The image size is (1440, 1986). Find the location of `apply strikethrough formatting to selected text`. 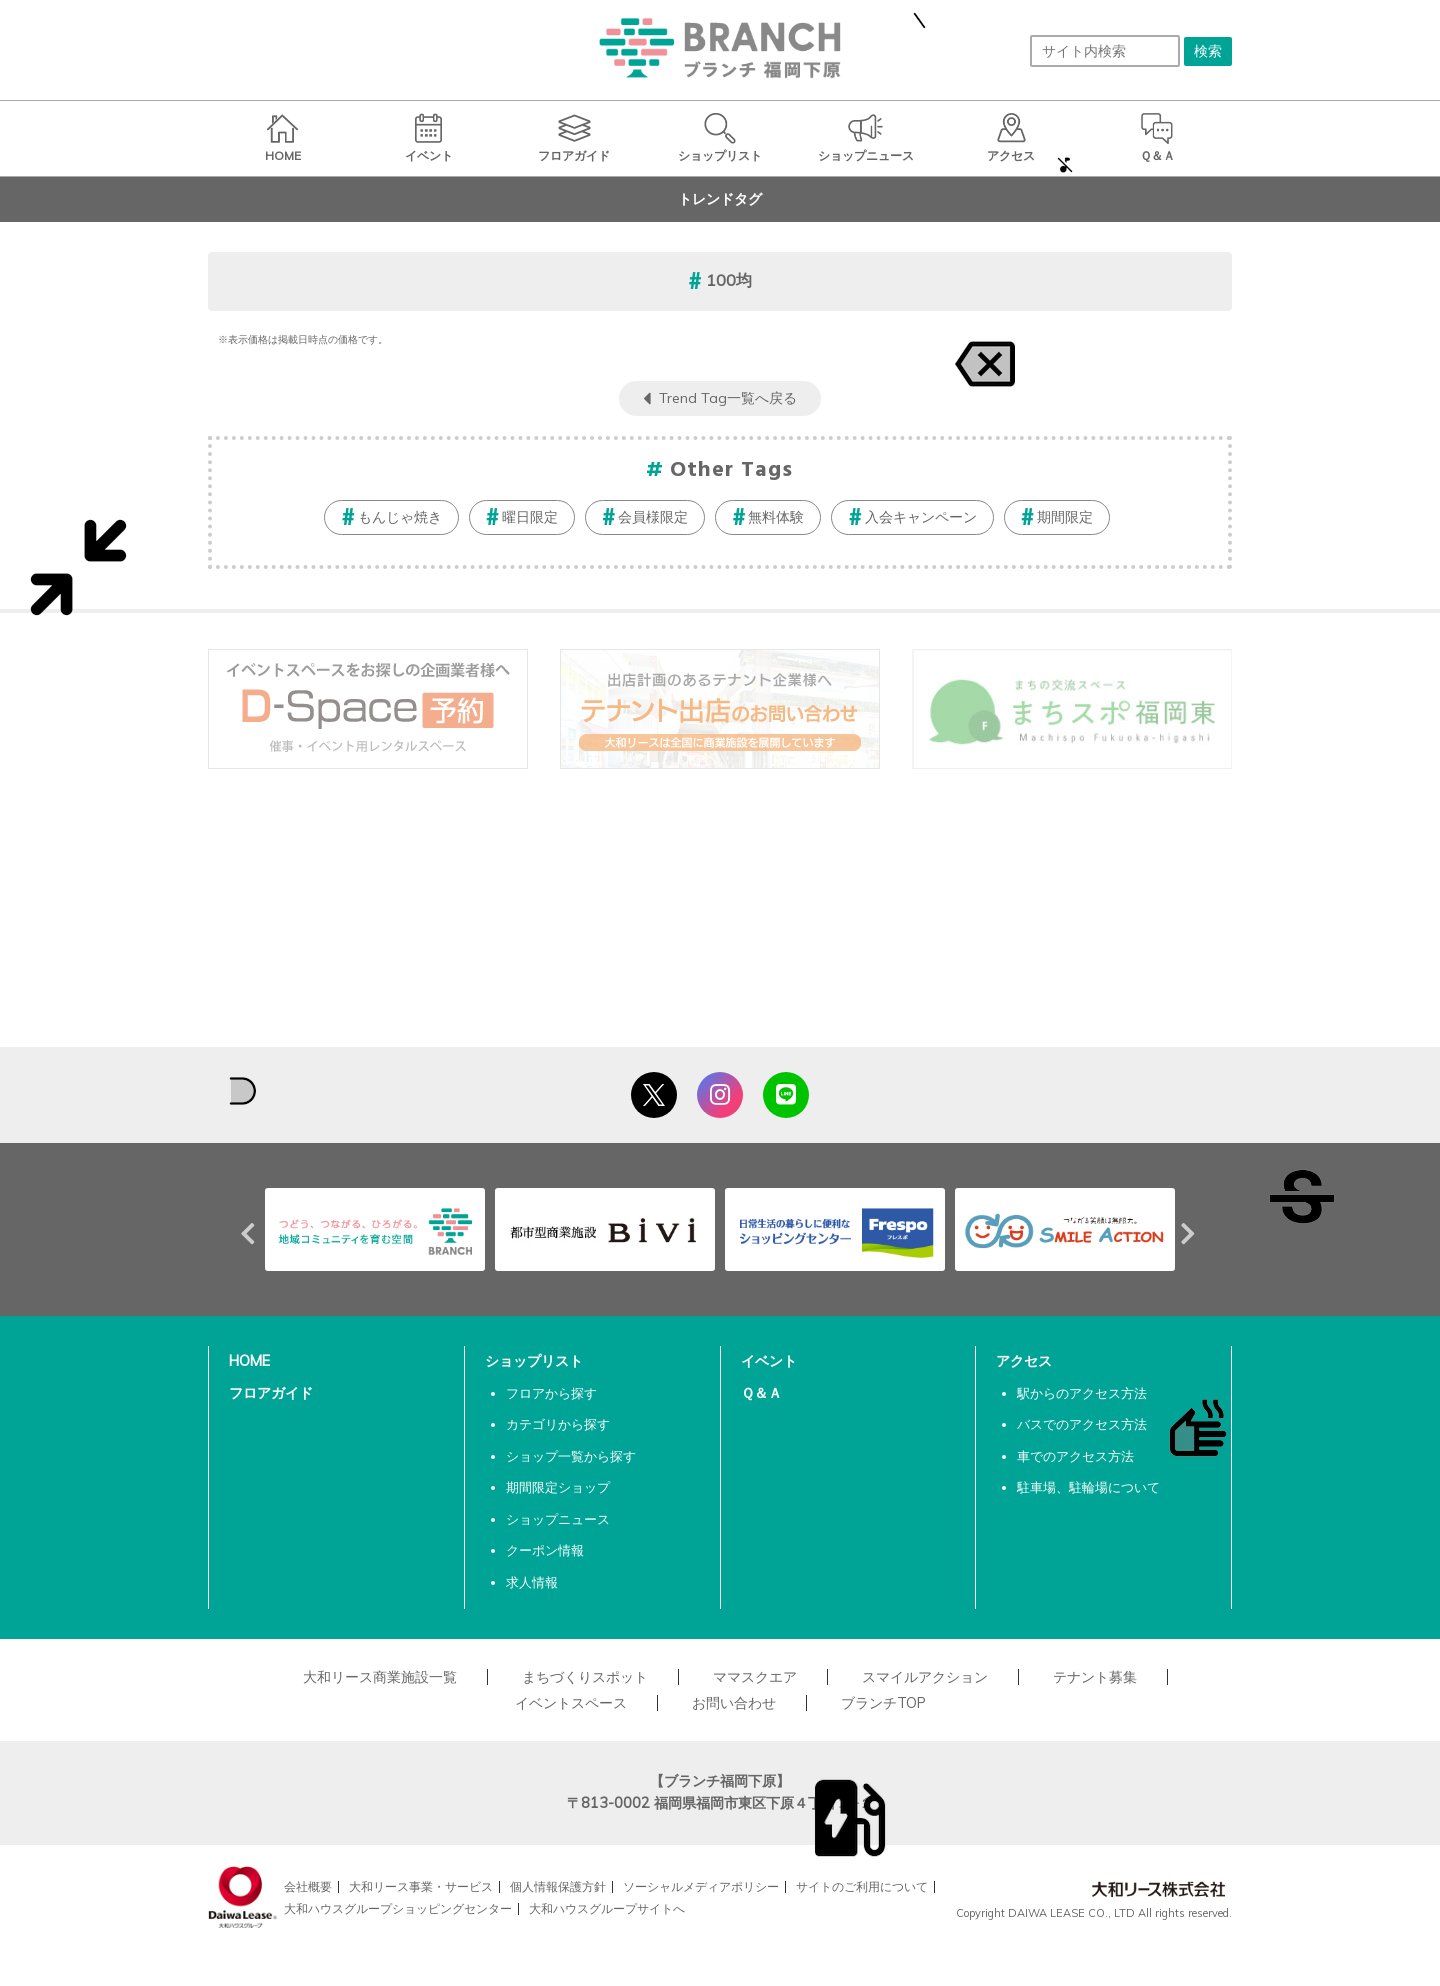

apply strikethrough formatting to selected text is located at coordinates (1302, 1202).